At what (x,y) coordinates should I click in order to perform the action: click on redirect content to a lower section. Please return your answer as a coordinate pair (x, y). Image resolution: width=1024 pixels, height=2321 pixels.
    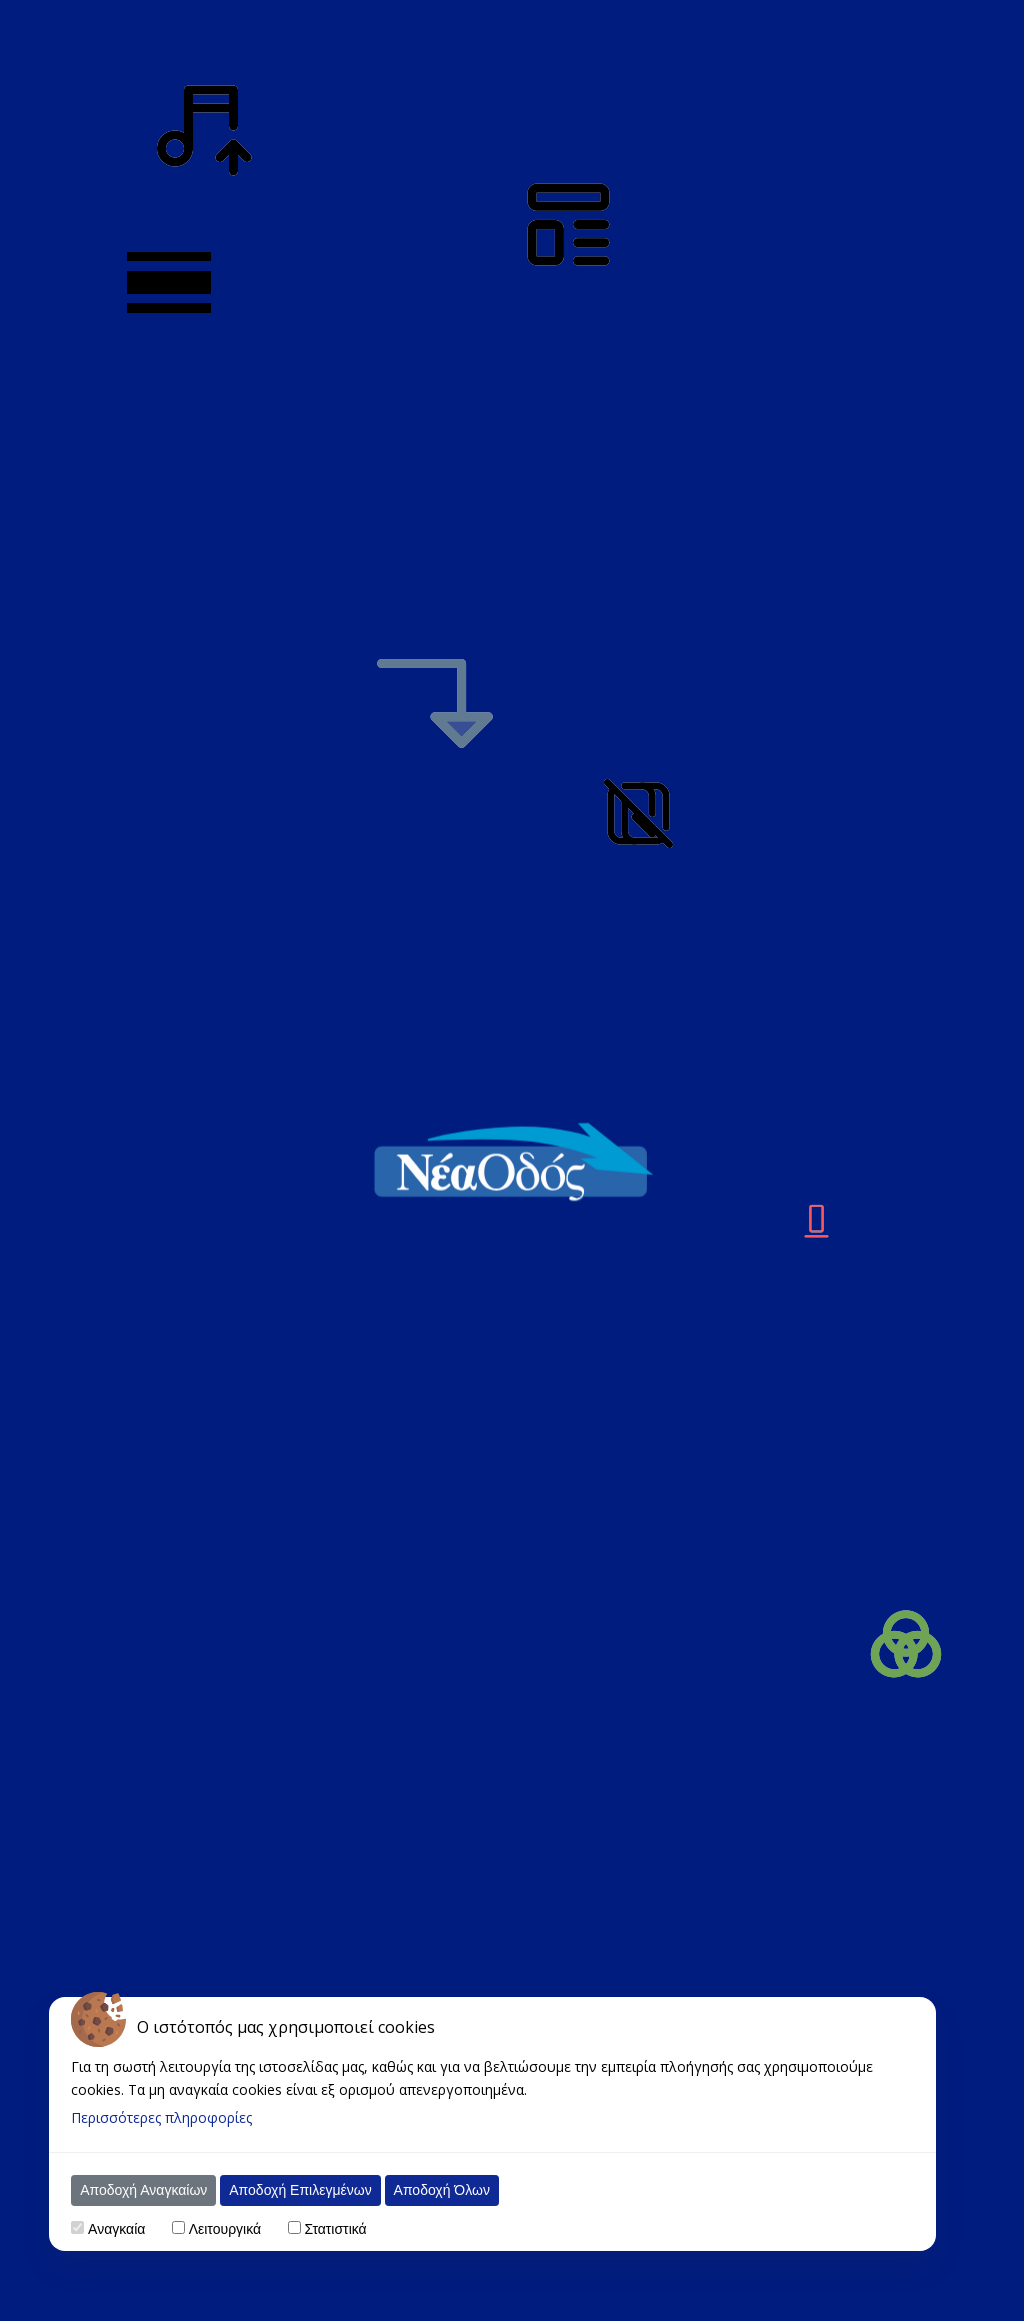
    Looking at the image, I should click on (435, 699).